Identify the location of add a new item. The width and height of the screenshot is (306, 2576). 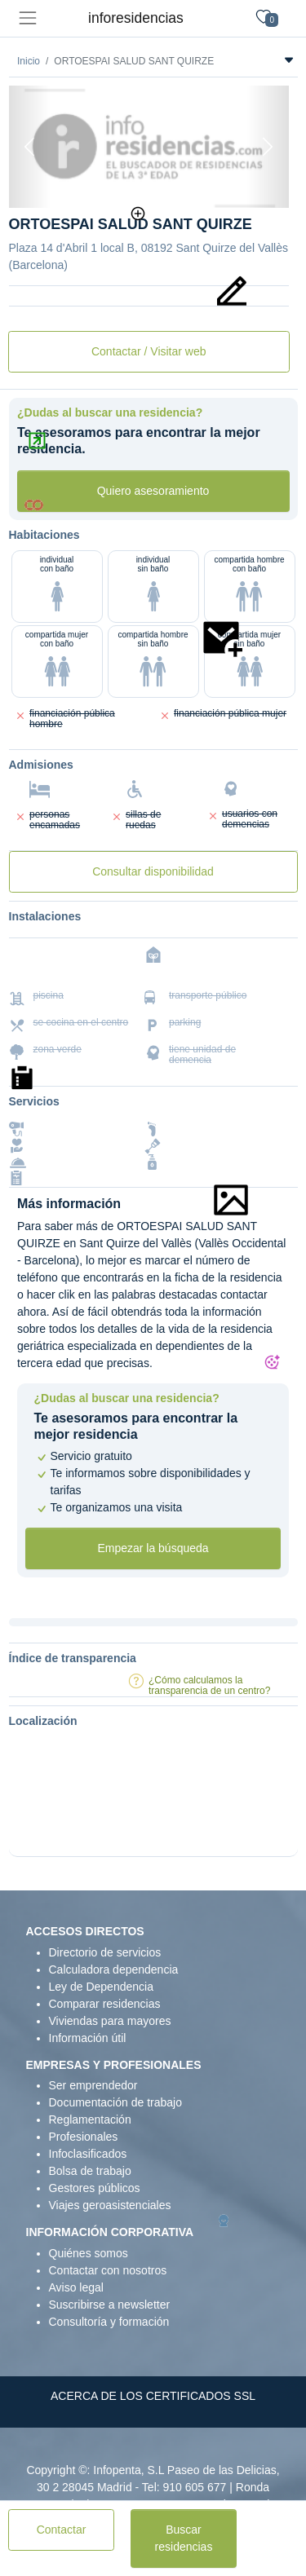
(138, 214).